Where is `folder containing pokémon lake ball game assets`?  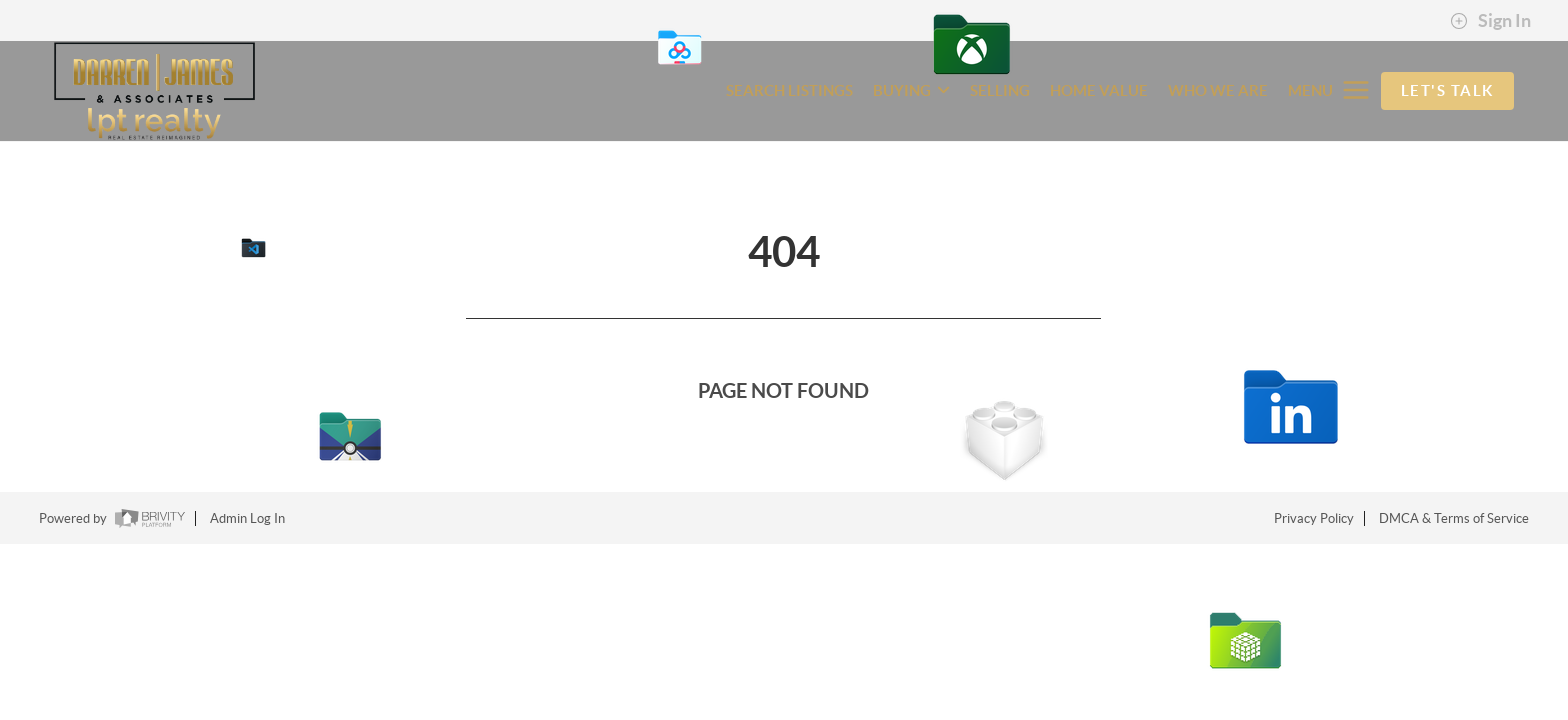
folder containing pokémon lake ball game assets is located at coordinates (350, 438).